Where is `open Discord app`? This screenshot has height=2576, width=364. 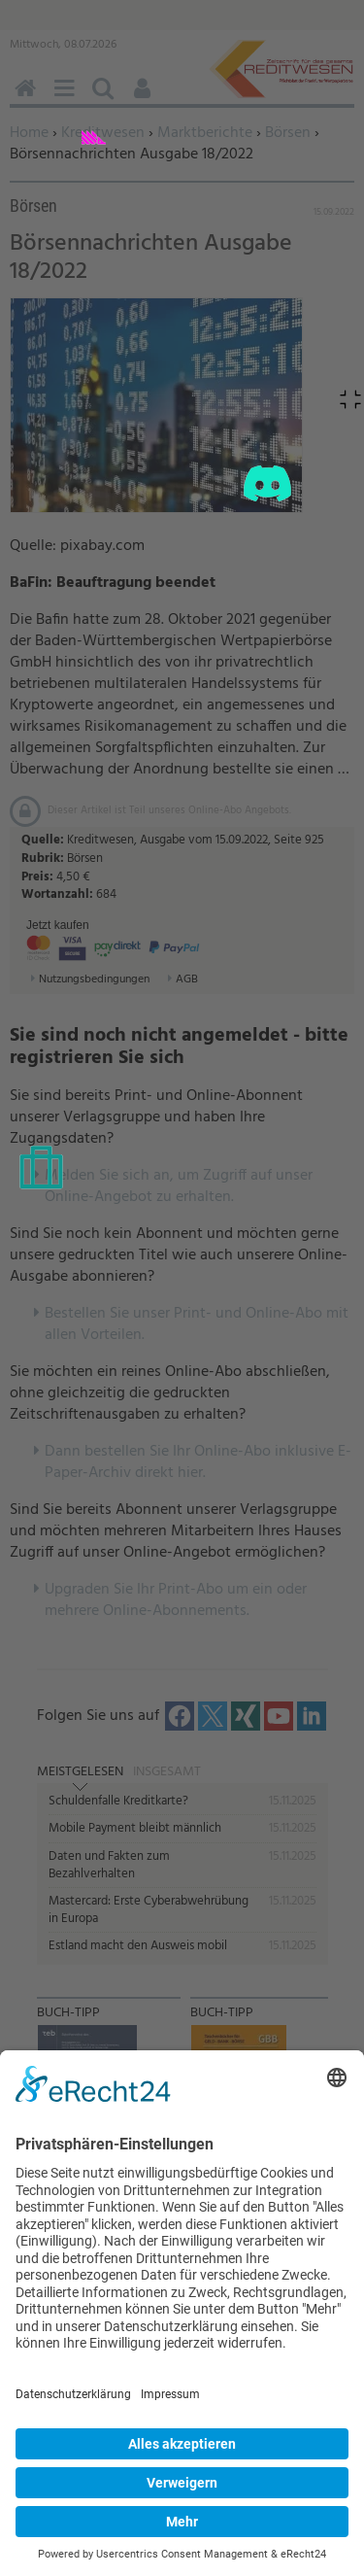 open Discord app is located at coordinates (267, 483).